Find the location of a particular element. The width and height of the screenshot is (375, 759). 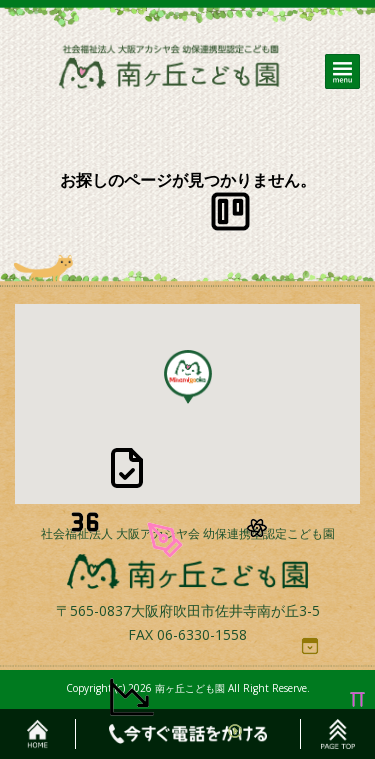

access vector drawing or pen tool is located at coordinates (165, 540).